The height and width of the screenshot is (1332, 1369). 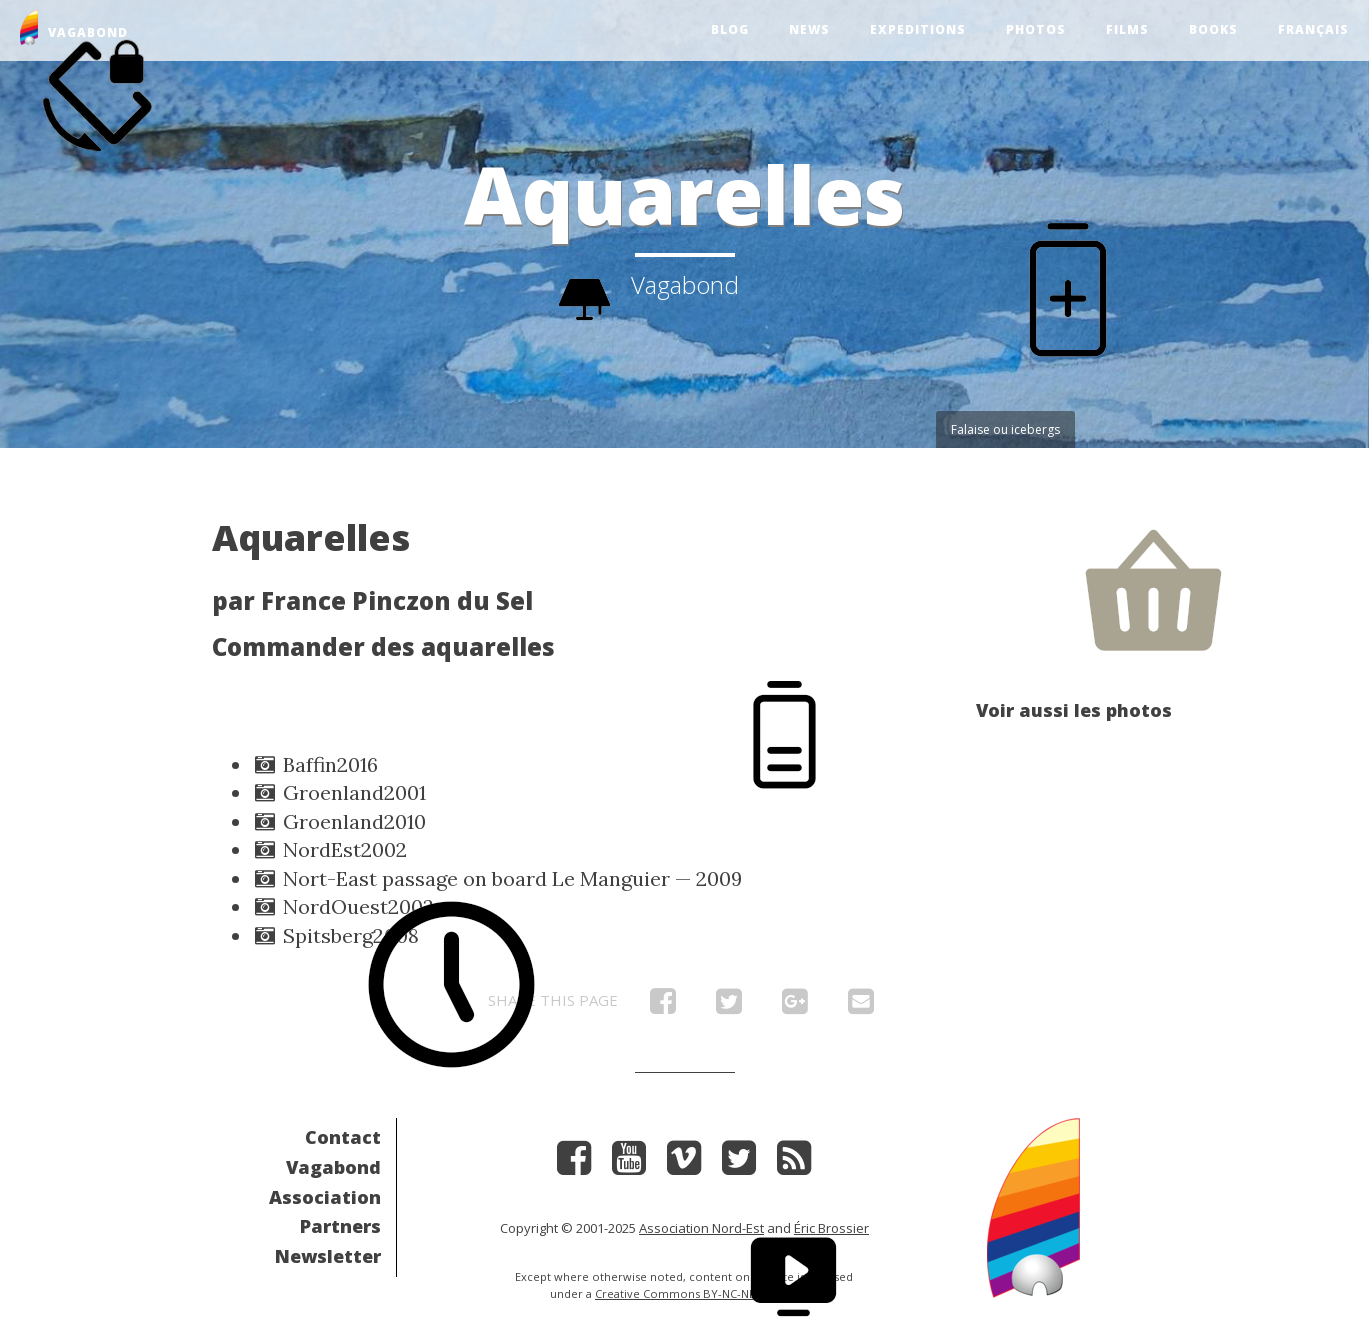 What do you see at coordinates (451, 984) in the screenshot?
I see `indicates the time is 5 o'clock` at bounding box center [451, 984].